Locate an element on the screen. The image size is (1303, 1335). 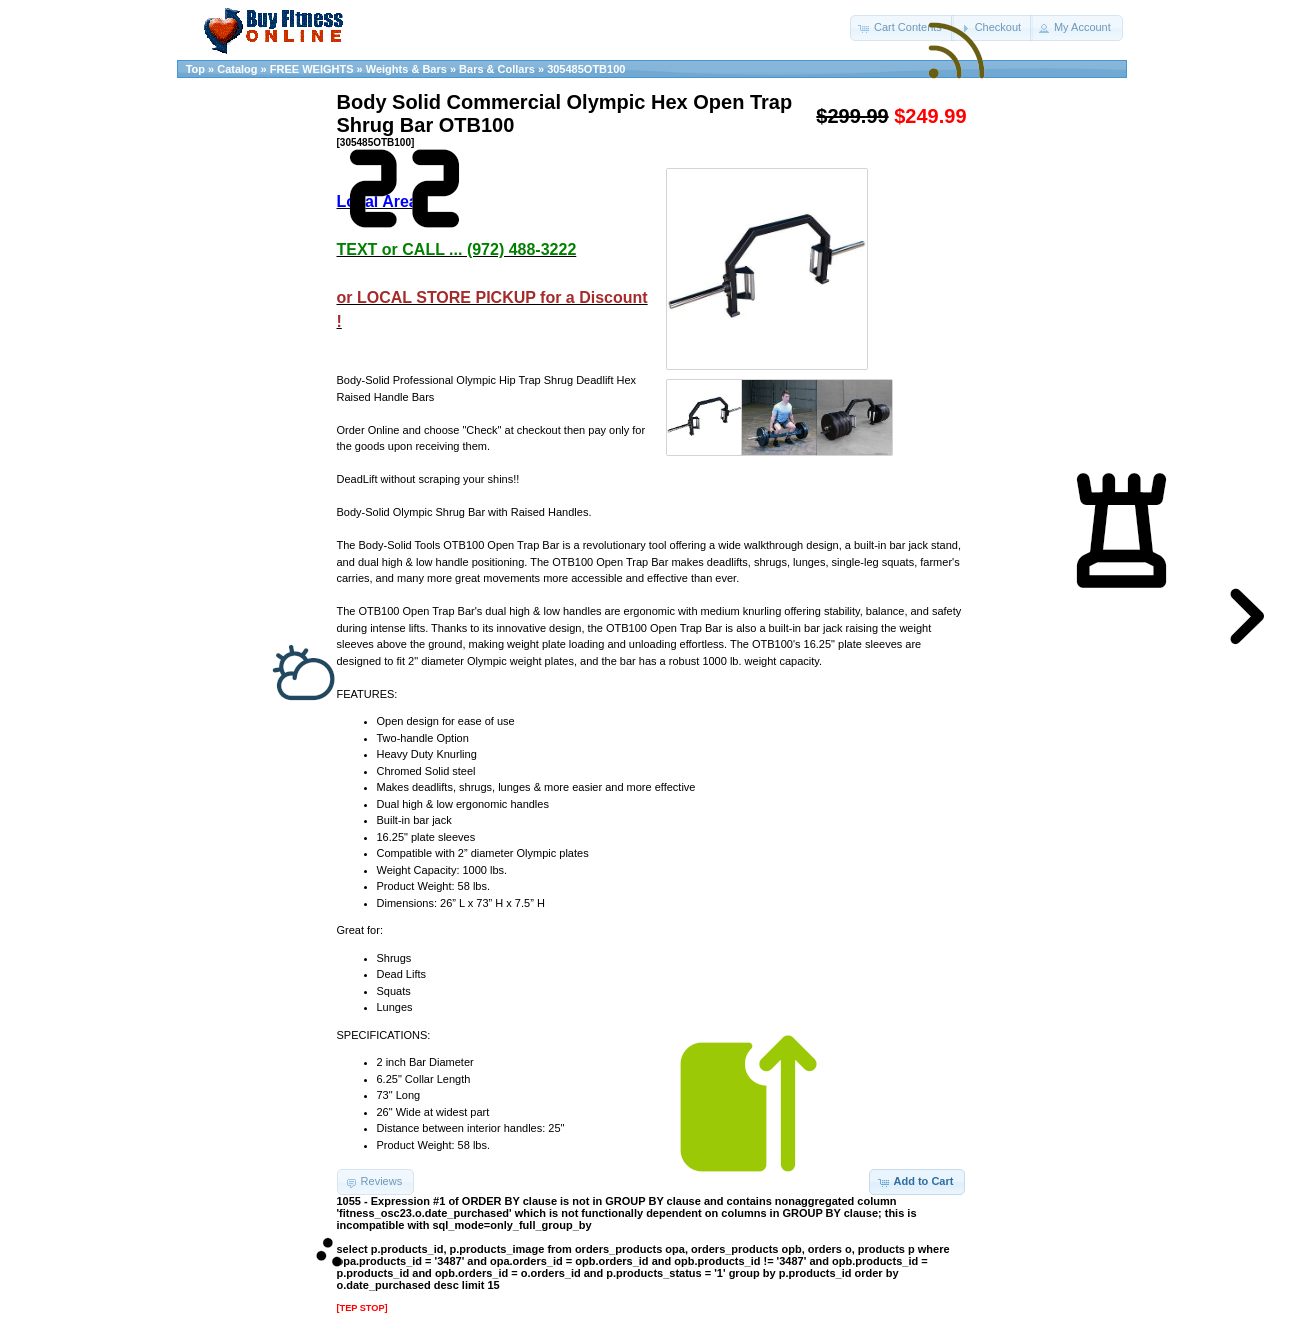
view data as a scatter plot chart is located at coordinates (329, 1252).